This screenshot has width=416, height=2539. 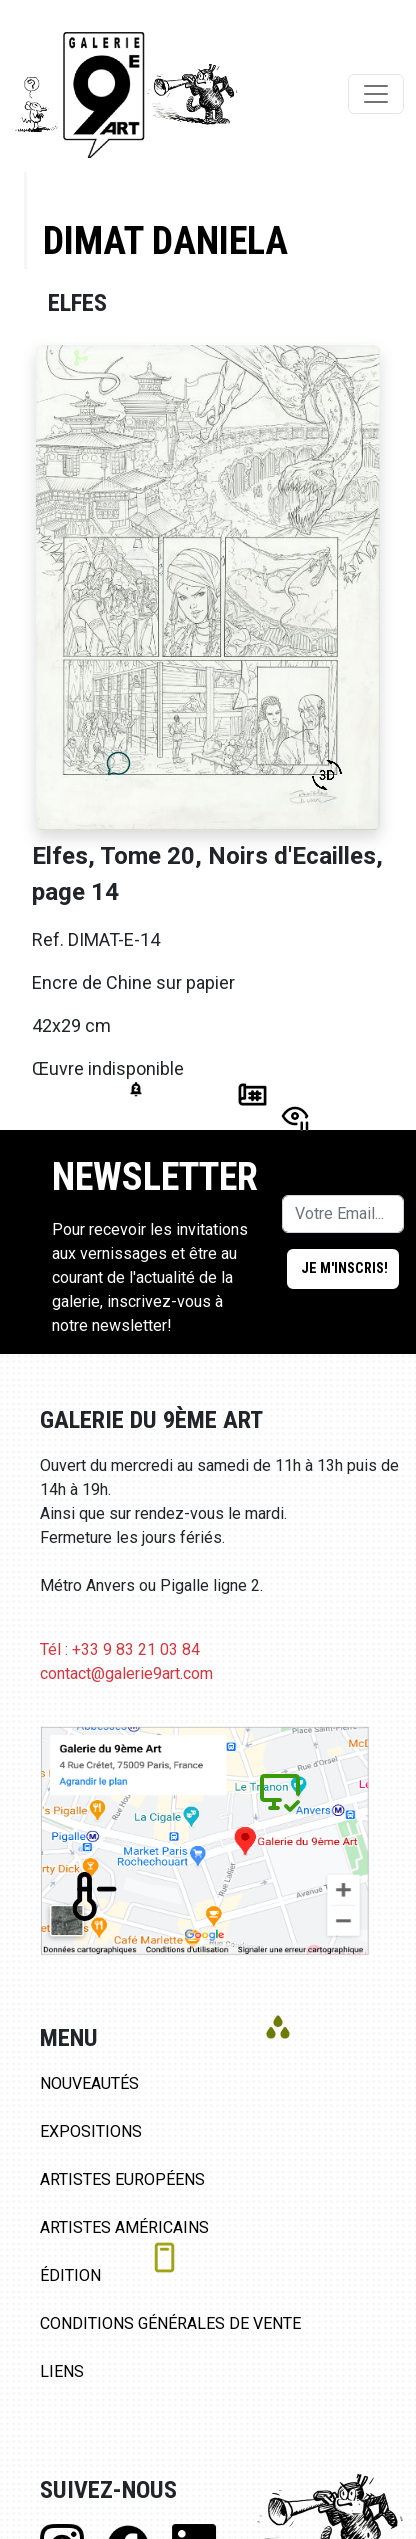 I want to click on open a chat or messaging feature, so click(x=118, y=763).